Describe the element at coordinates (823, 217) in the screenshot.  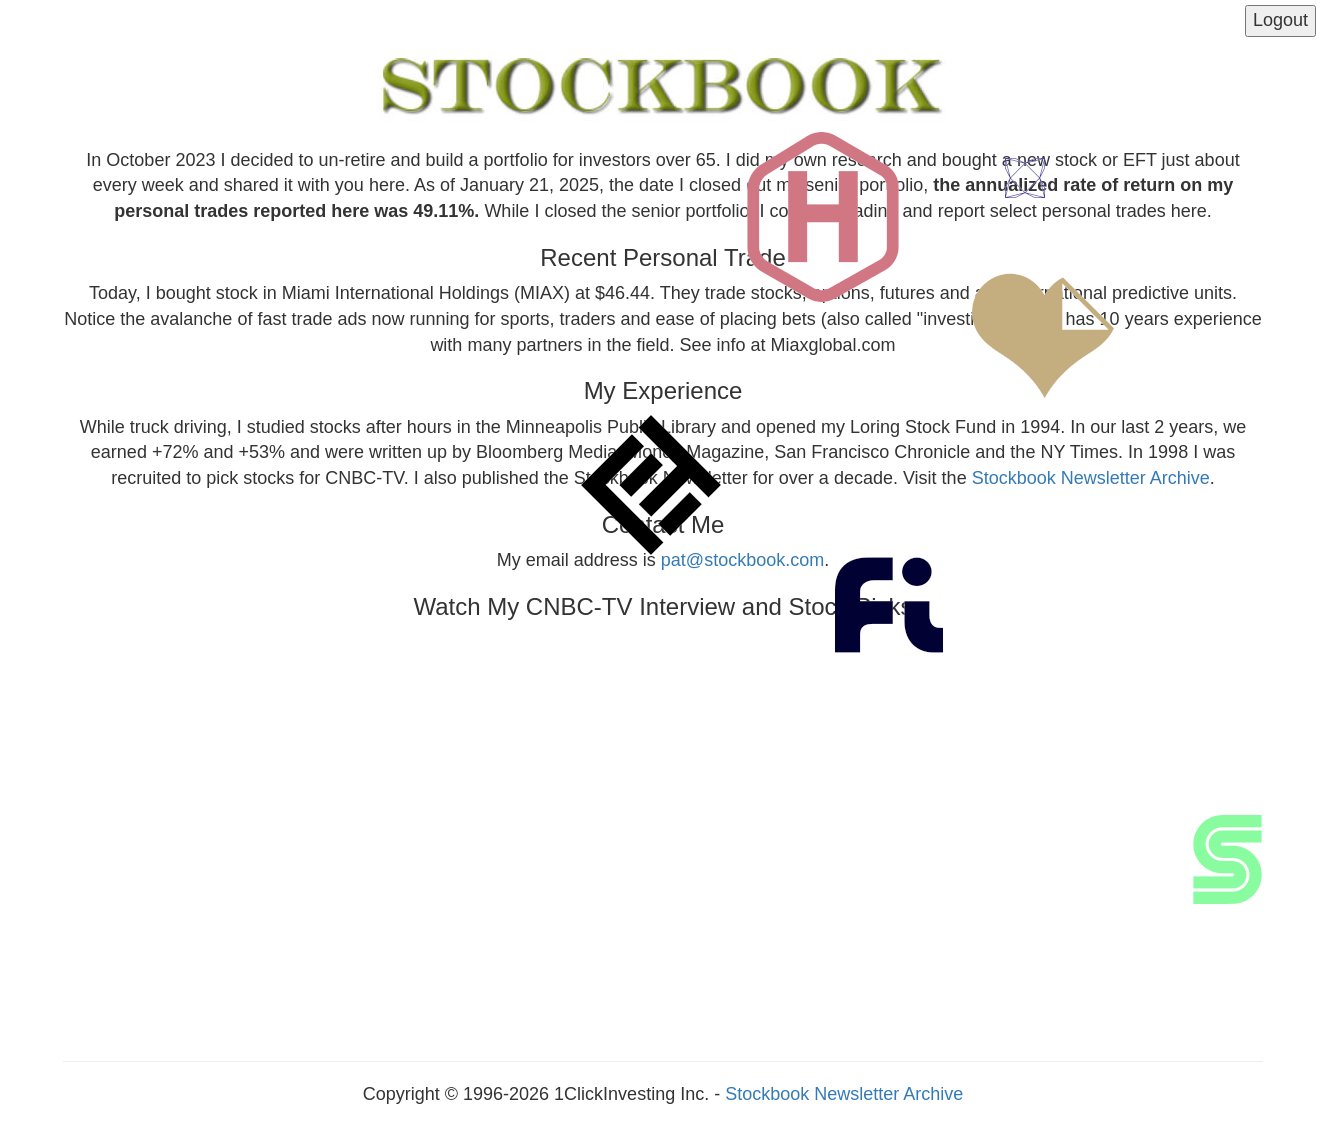
I see `Hugo static site generator logo` at that location.